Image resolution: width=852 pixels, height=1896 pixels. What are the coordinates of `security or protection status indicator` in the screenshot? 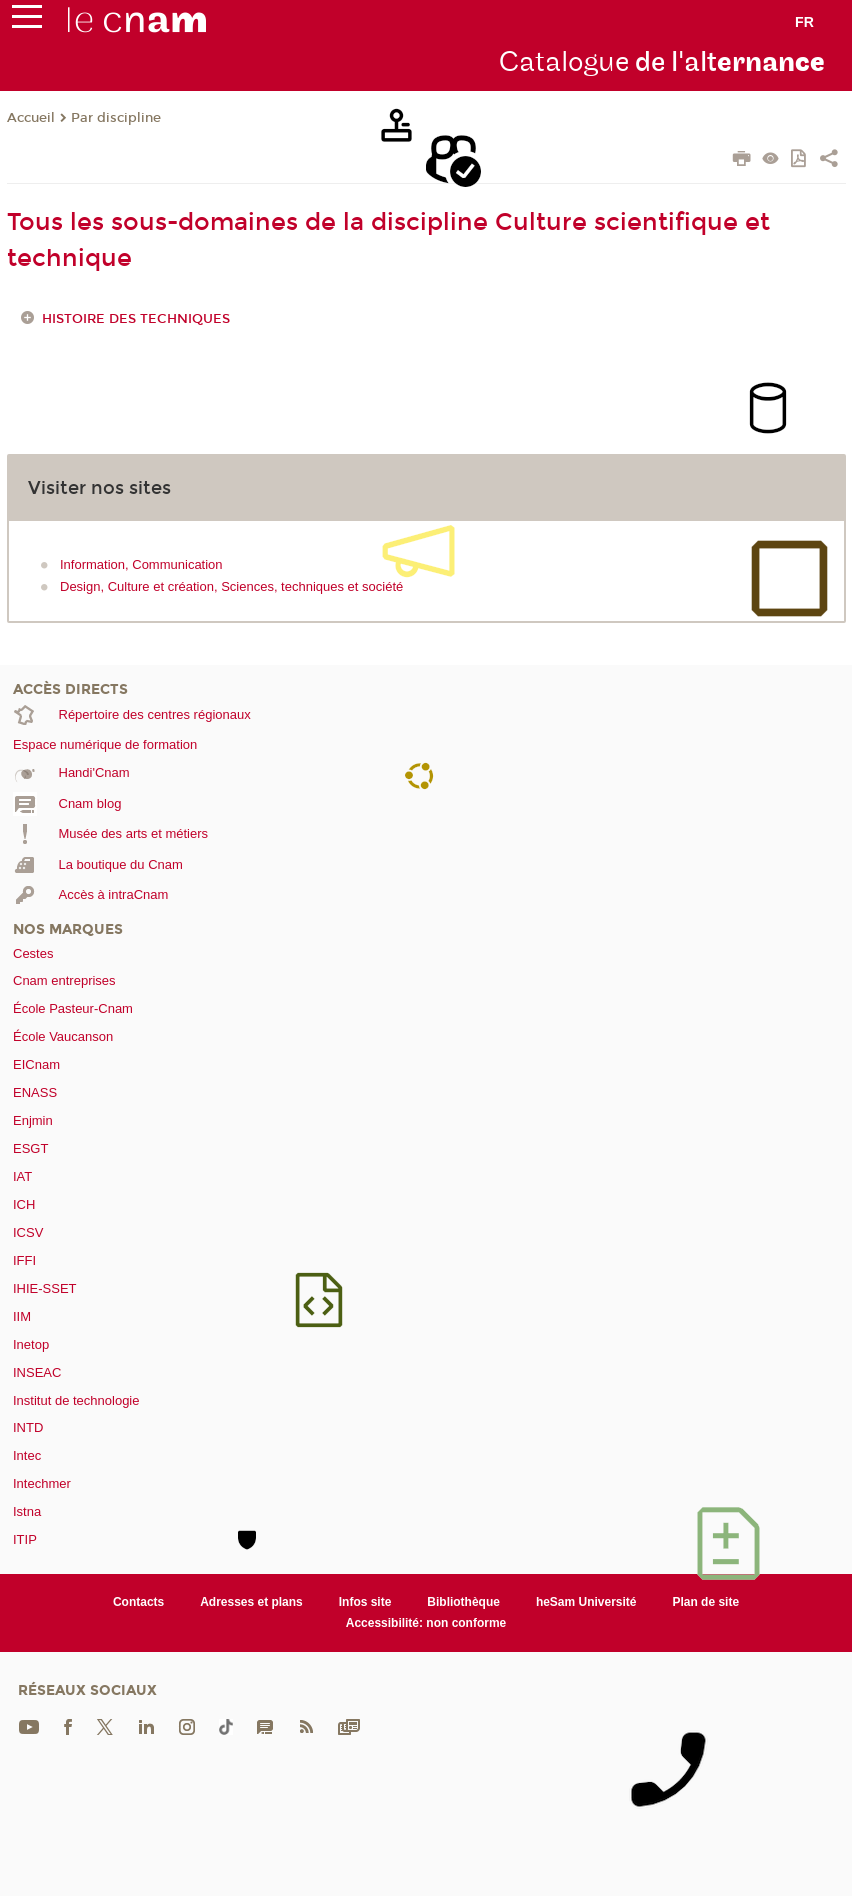 It's located at (247, 1539).